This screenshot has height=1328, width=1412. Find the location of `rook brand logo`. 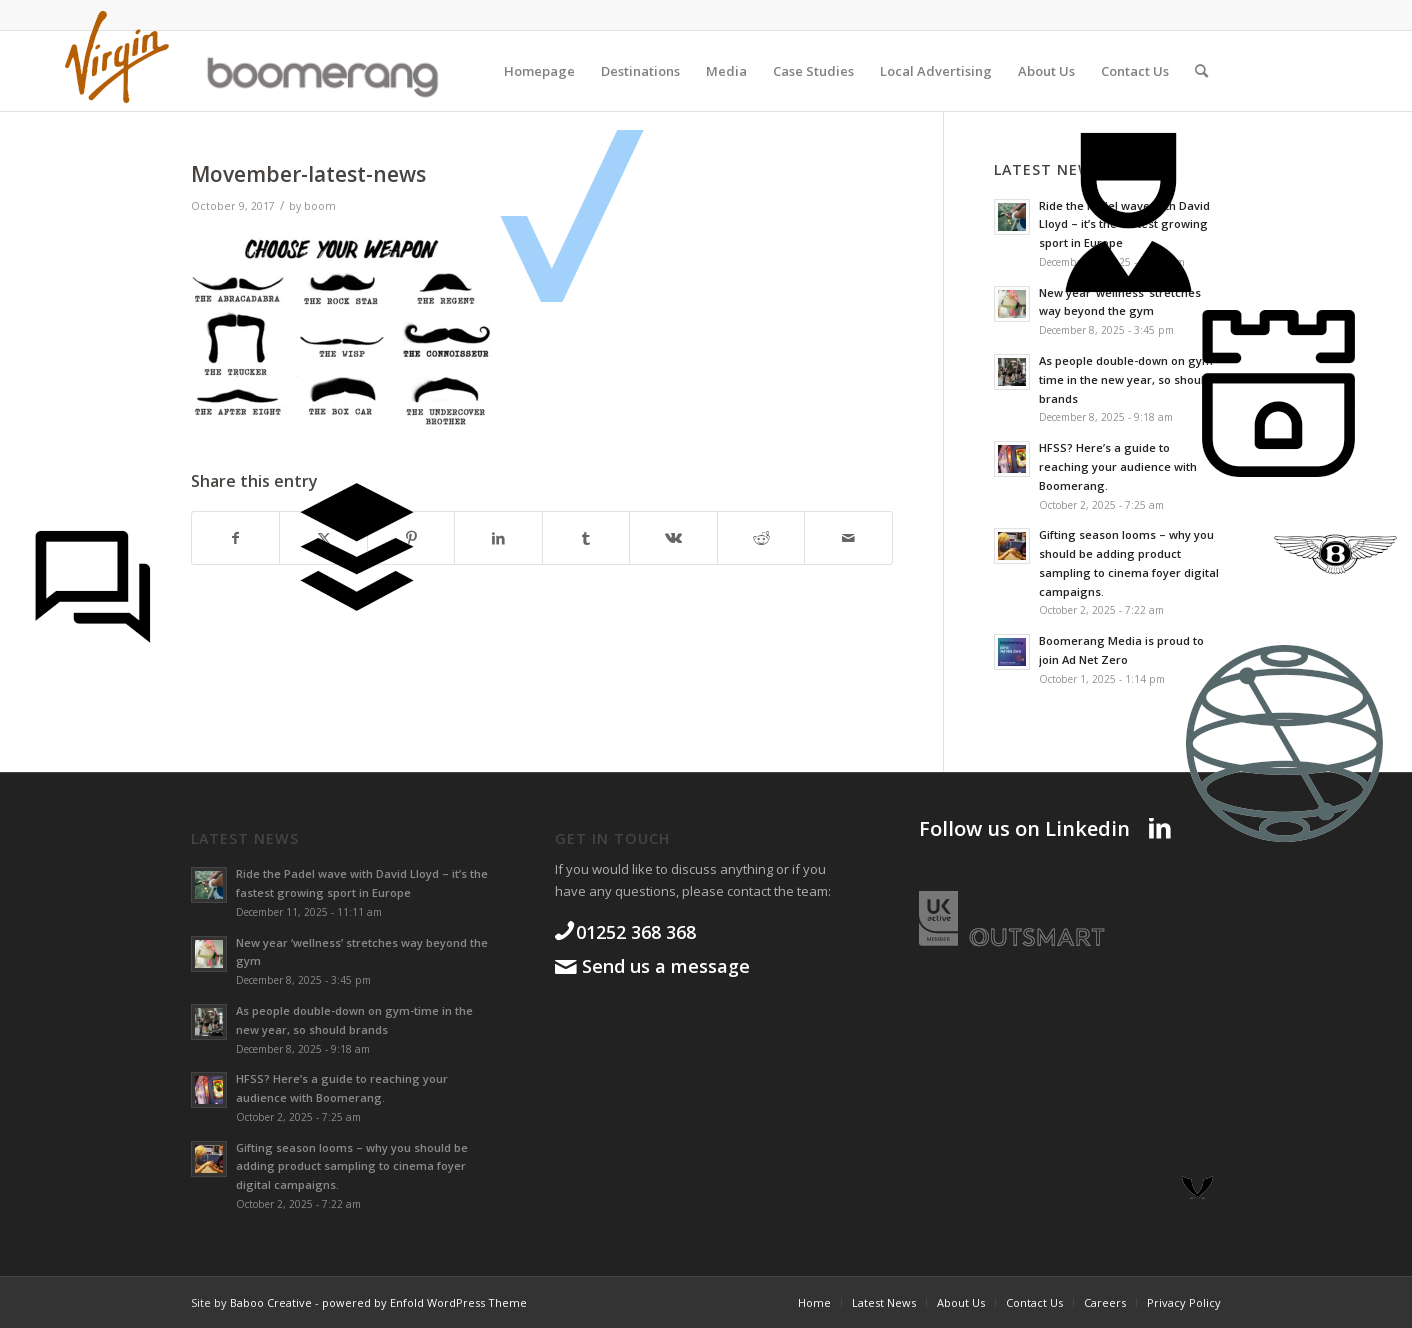

rook brand logo is located at coordinates (1278, 393).